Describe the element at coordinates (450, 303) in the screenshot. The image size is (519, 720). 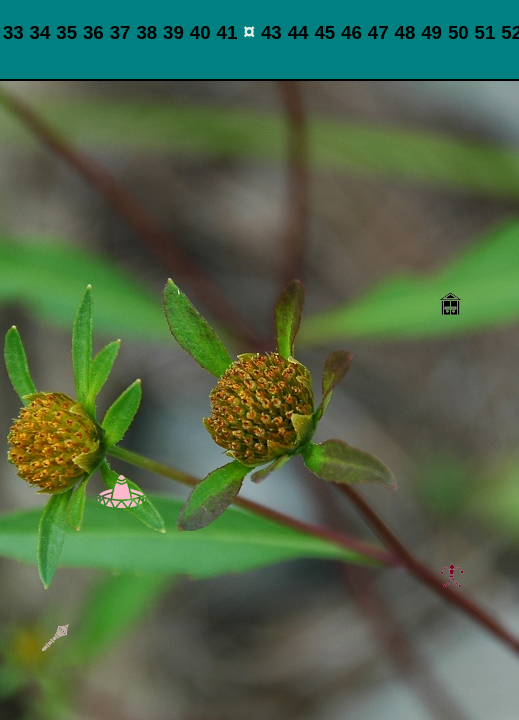
I see `access temple or shrine location` at that location.